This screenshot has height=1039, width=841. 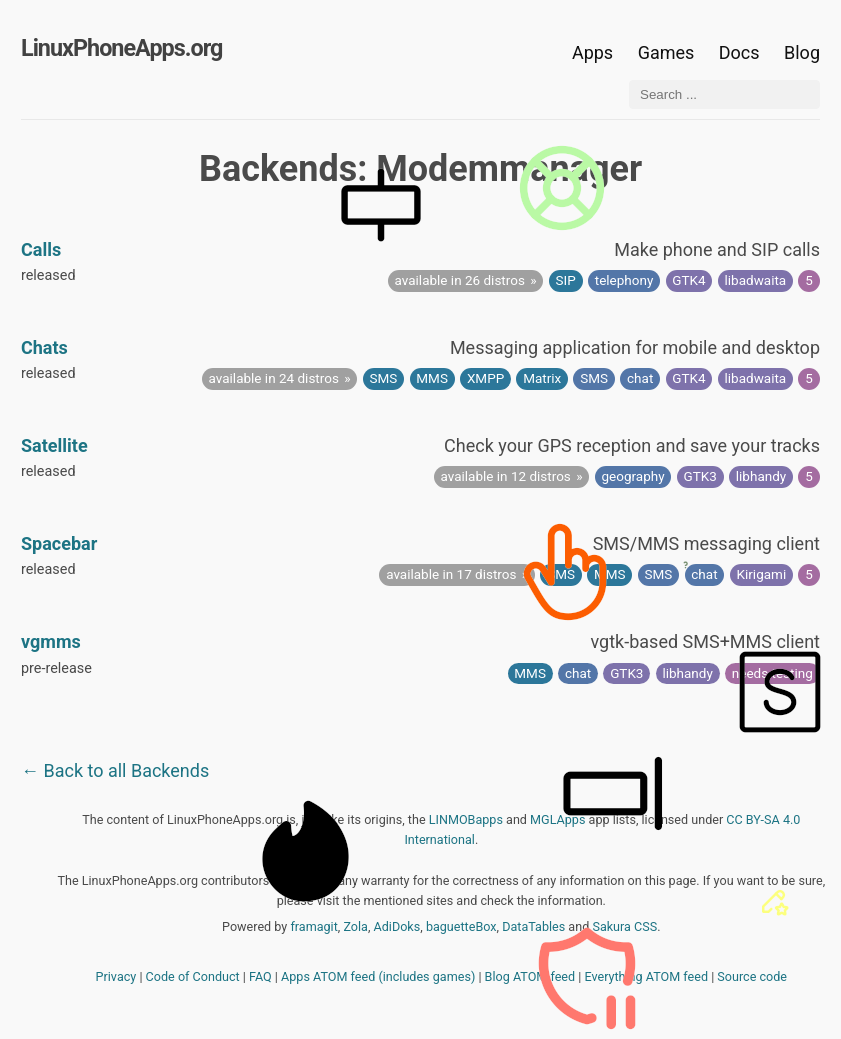 I want to click on pause security protection temporarily, so click(x=587, y=976).